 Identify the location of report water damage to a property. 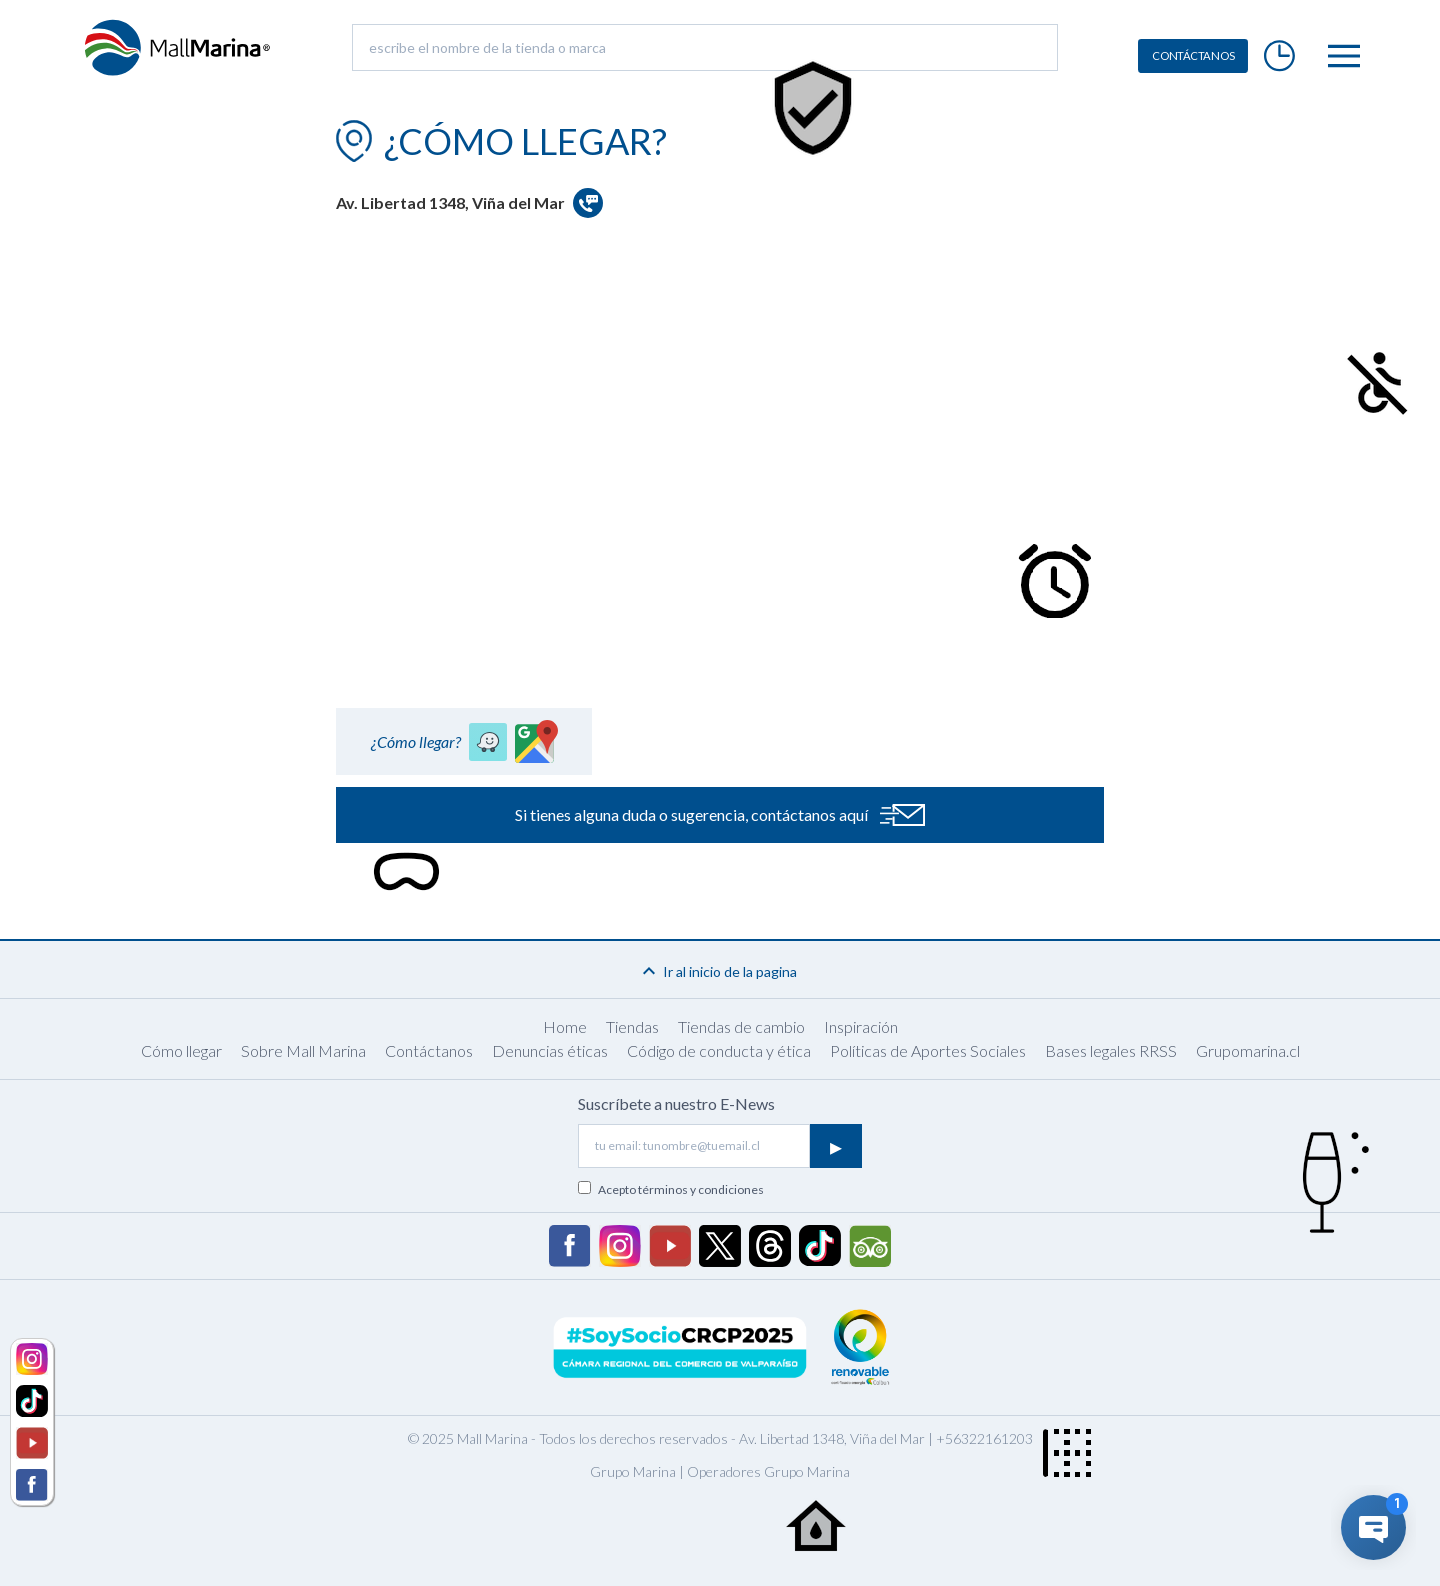
(816, 1527).